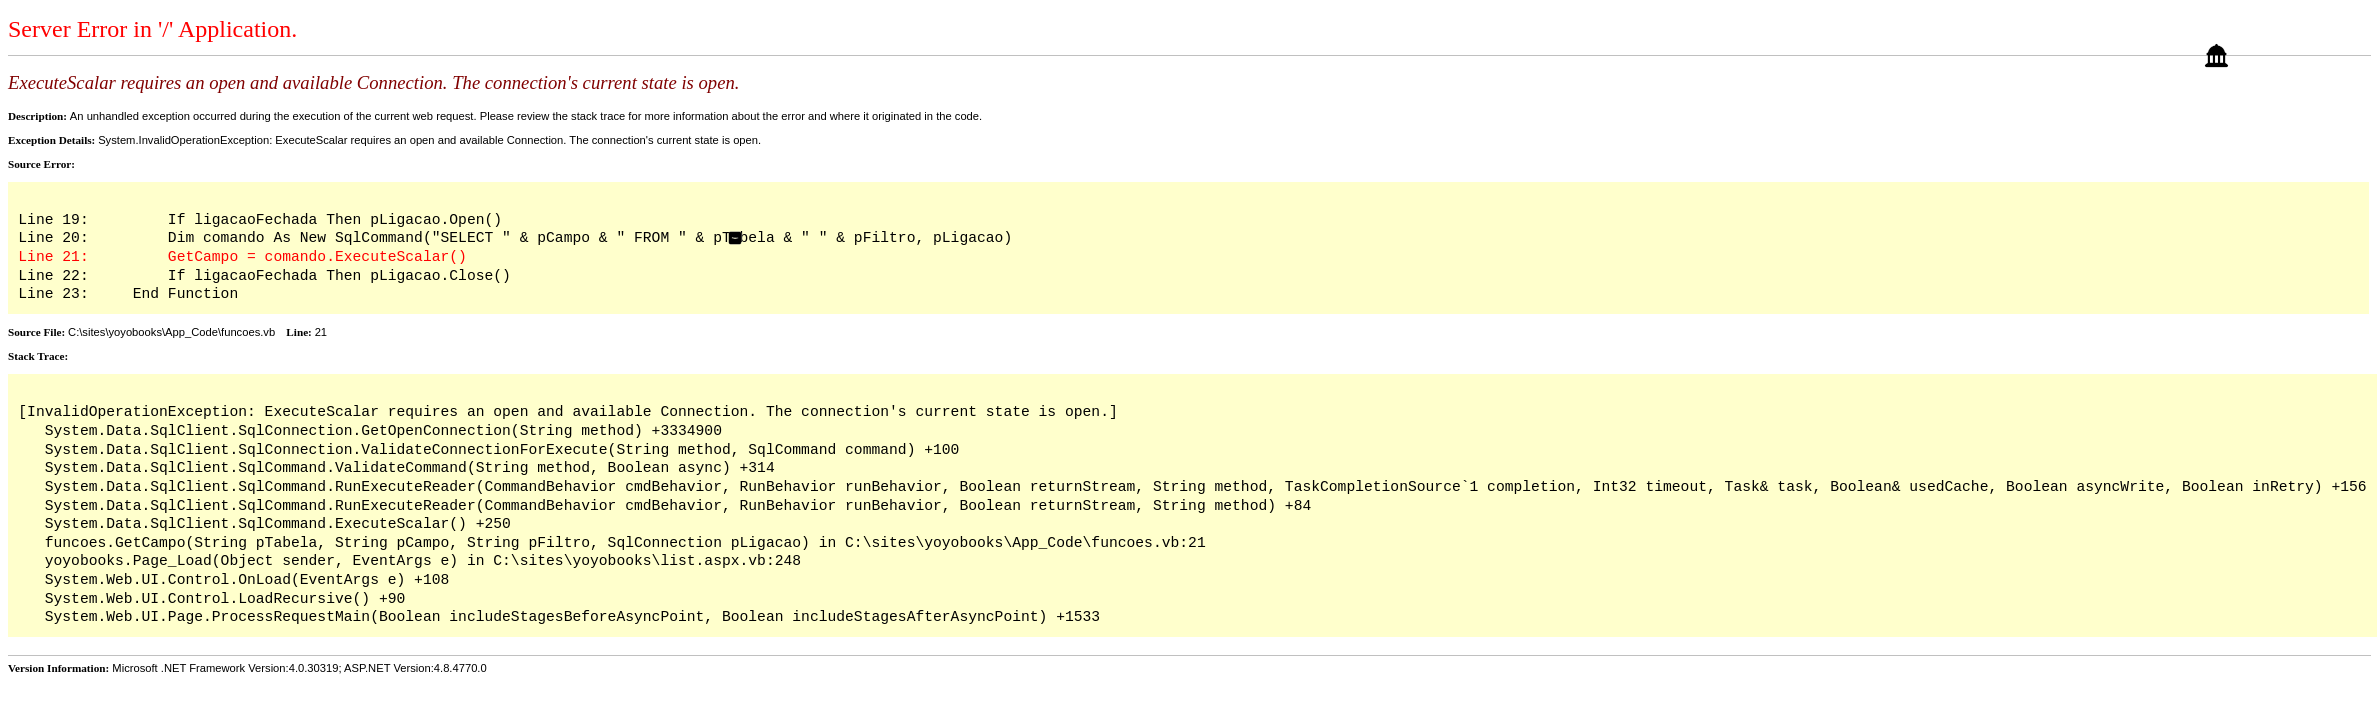 Image resolution: width=2377 pixels, height=720 pixels. Describe the element at coordinates (2216, 55) in the screenshot. I see `view government or civic services` at that location.